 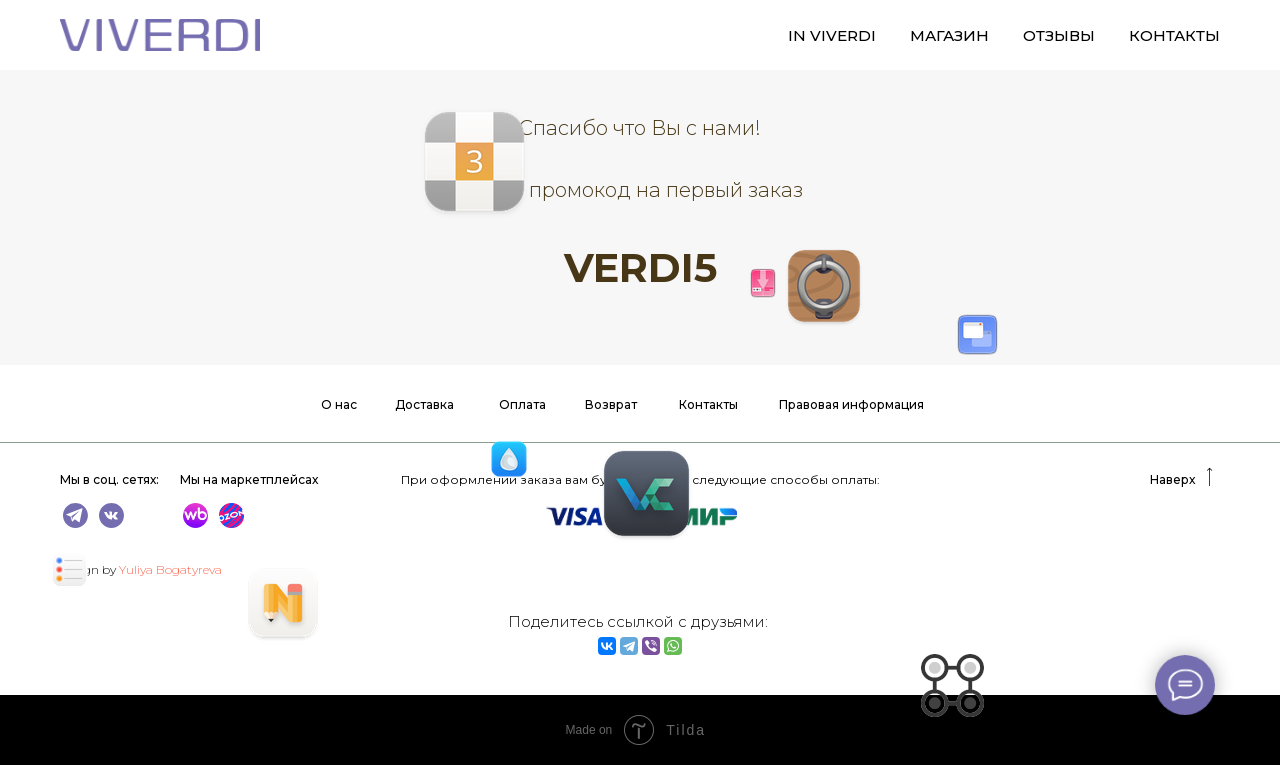 I want to click on open gnome to-do app, so click(x=69, y=569).